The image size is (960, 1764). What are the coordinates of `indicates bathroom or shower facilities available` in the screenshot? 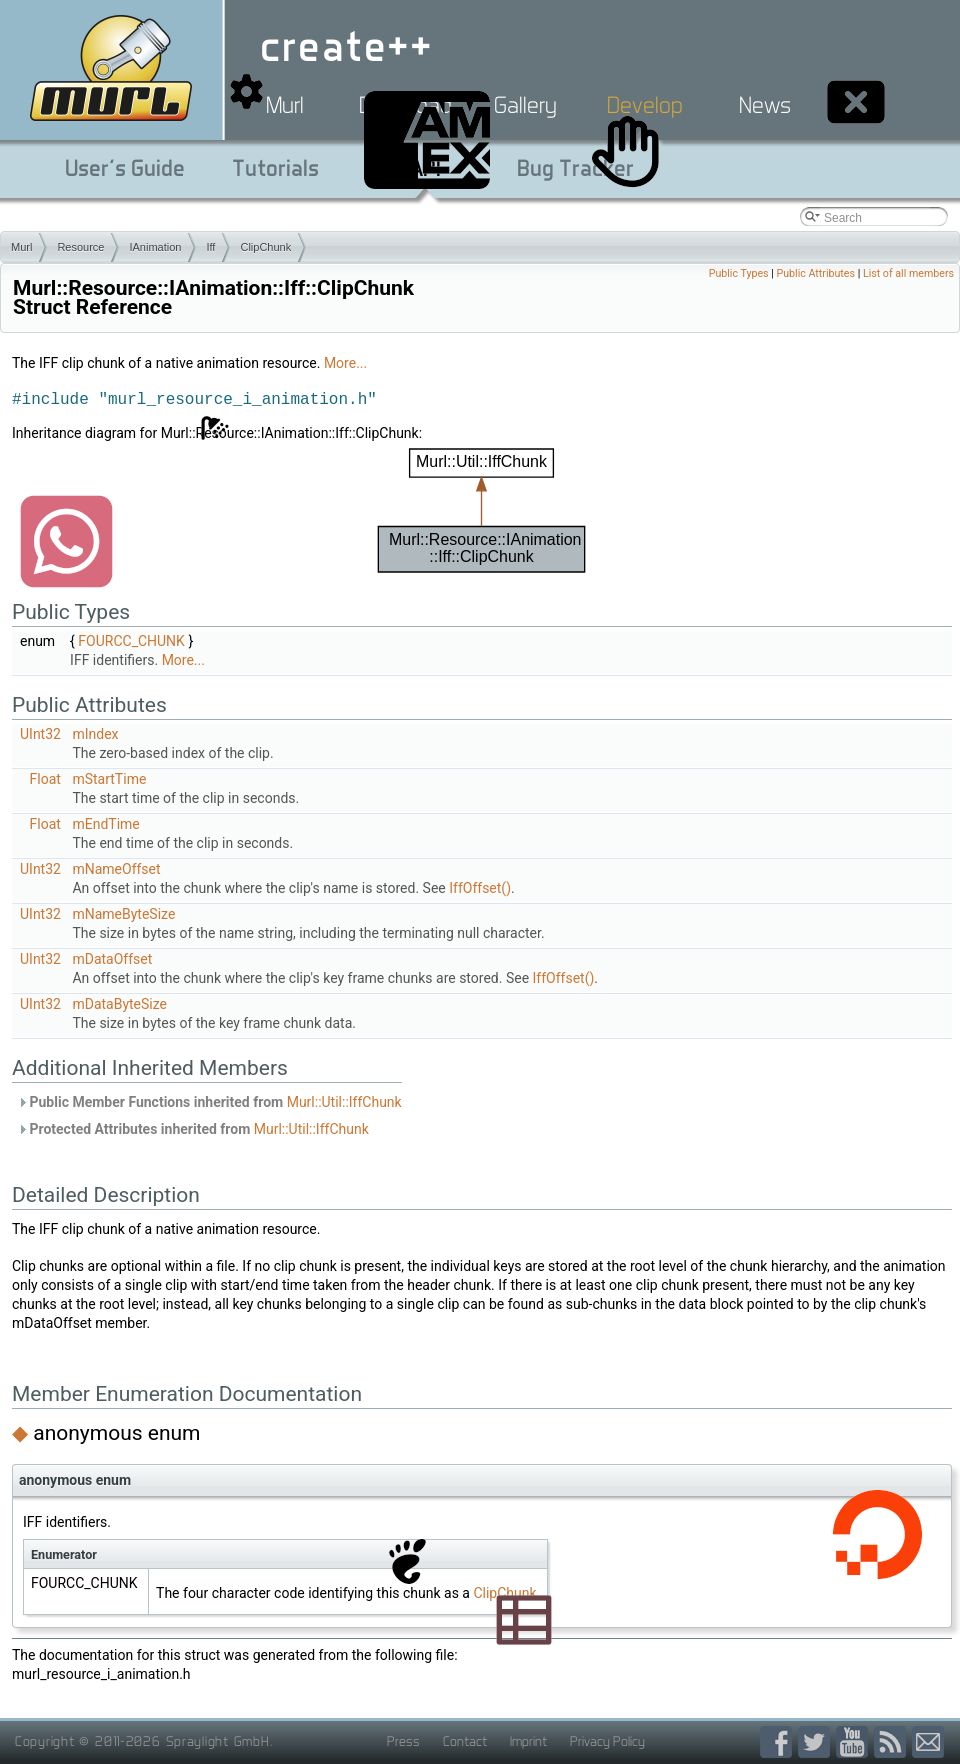 It's located at (215, 428).